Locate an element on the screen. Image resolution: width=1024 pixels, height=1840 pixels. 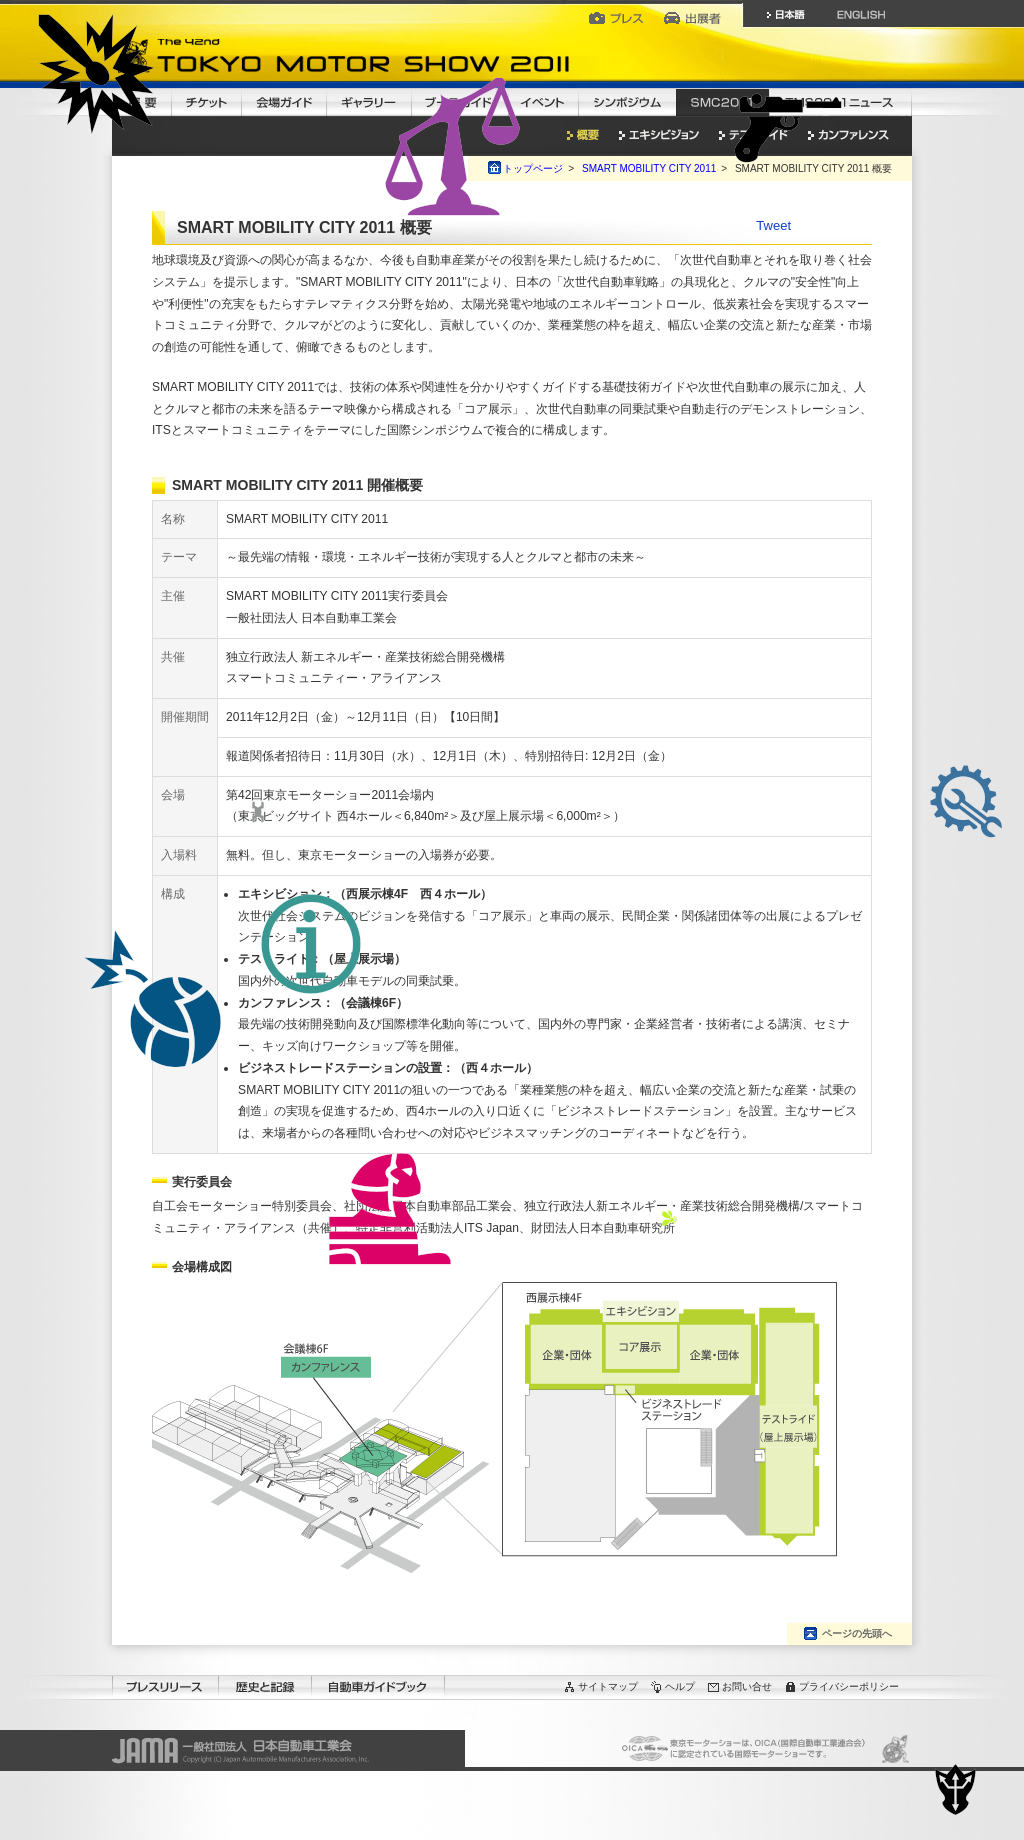
access settings or configuration options is located at coordinates (258, 812).